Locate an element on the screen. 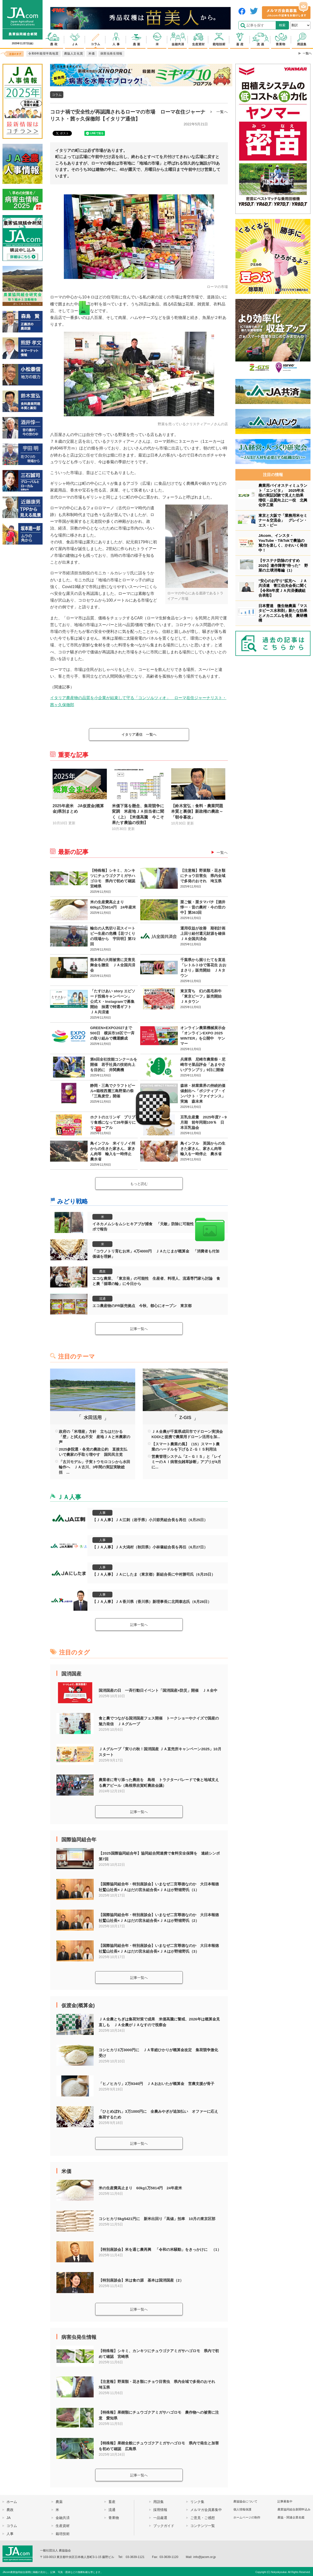 The width and height of the screenshot is (313, 2576). open zeal offline documentation browser is located at coordinates (98, 1129).